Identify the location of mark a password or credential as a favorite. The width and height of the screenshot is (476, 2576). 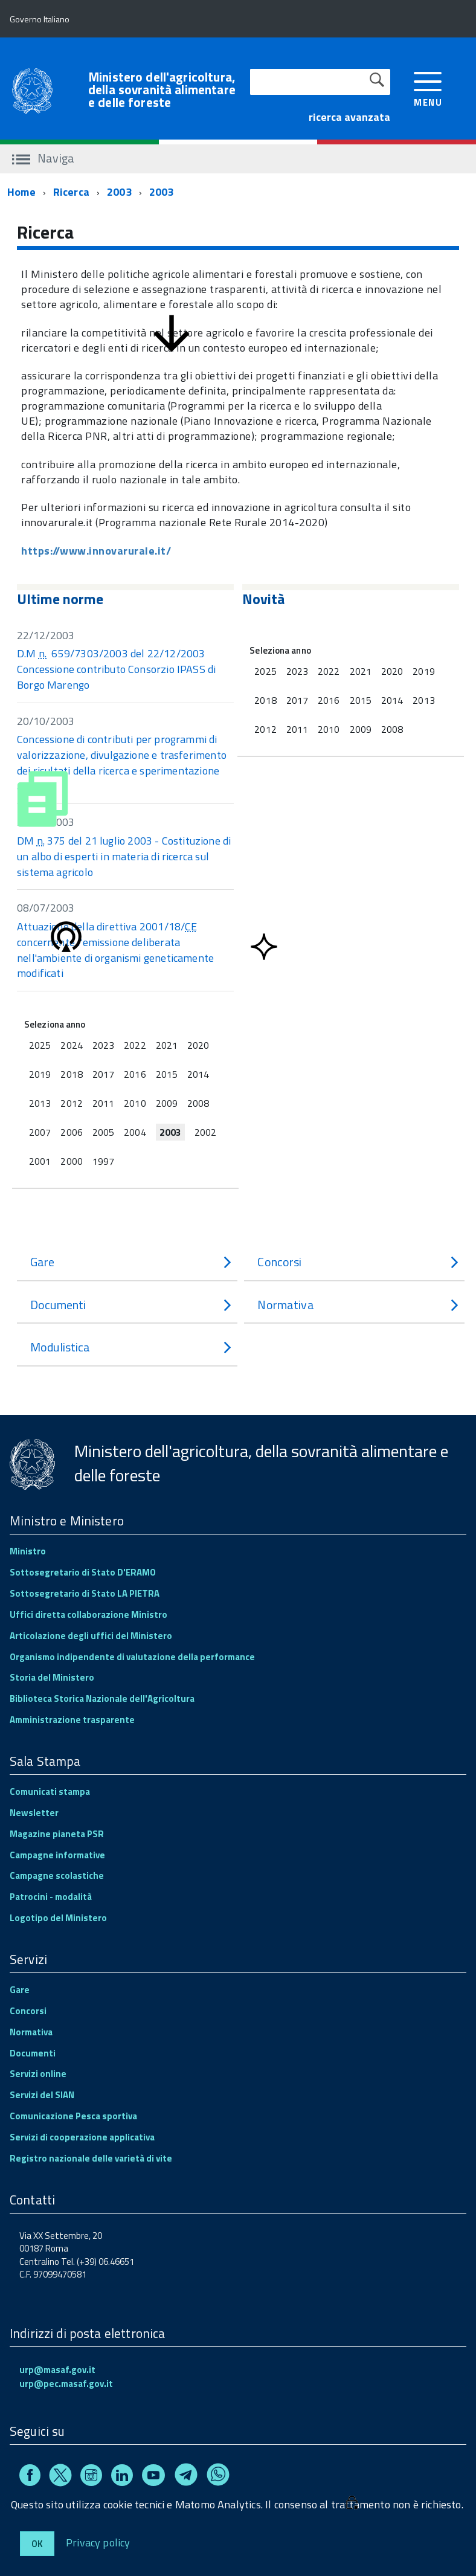
(352, 2502).